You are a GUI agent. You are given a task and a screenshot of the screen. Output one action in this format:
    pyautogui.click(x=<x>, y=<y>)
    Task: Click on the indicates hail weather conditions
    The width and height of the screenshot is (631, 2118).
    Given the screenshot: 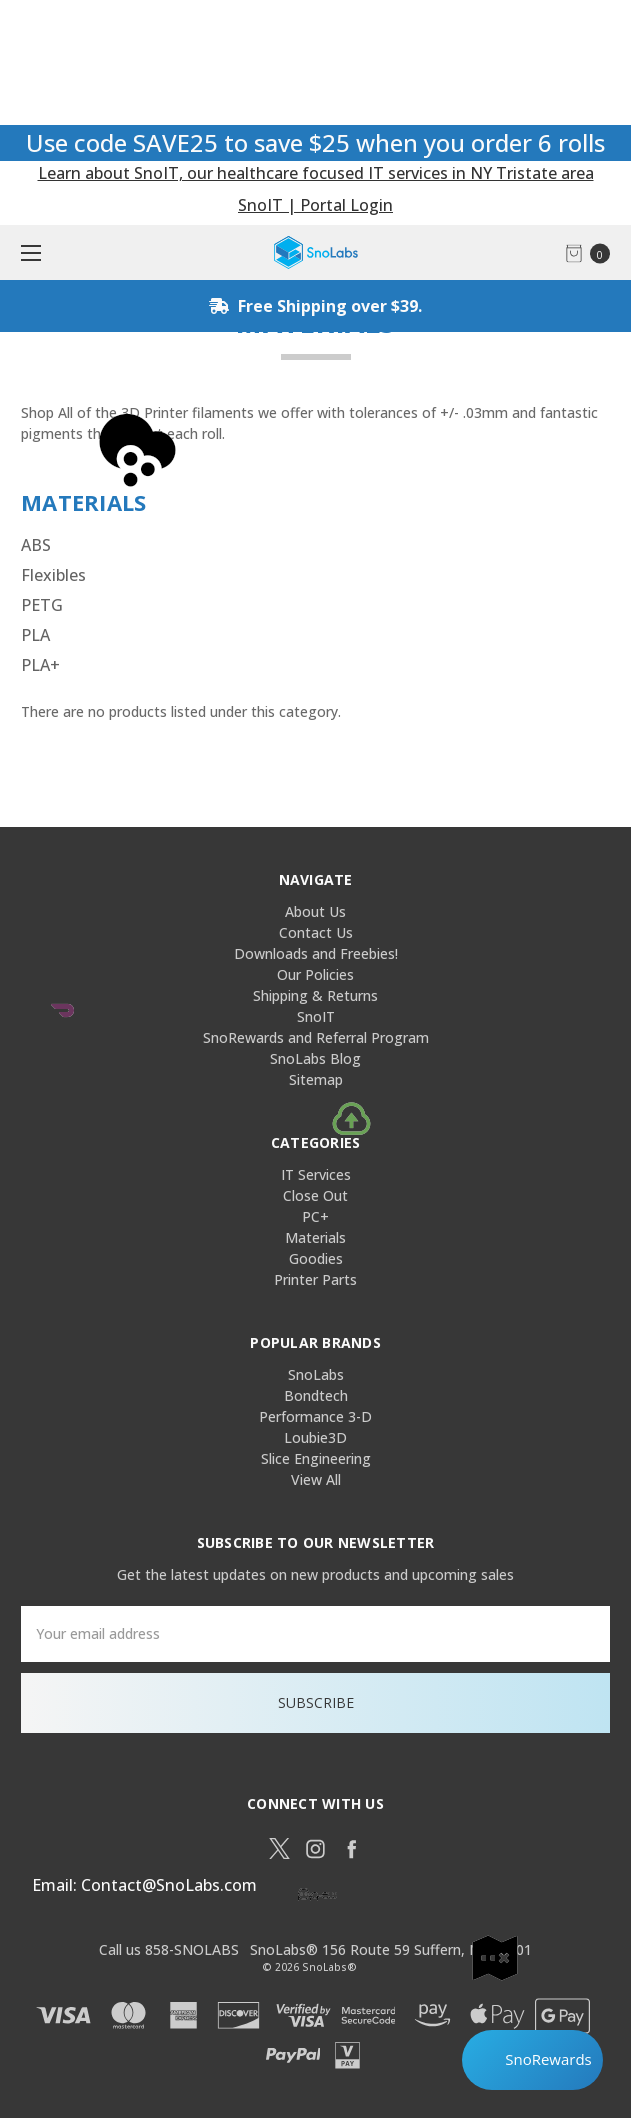 What is the action you would take?
    pyautogui.click(x=137, y=448)
    